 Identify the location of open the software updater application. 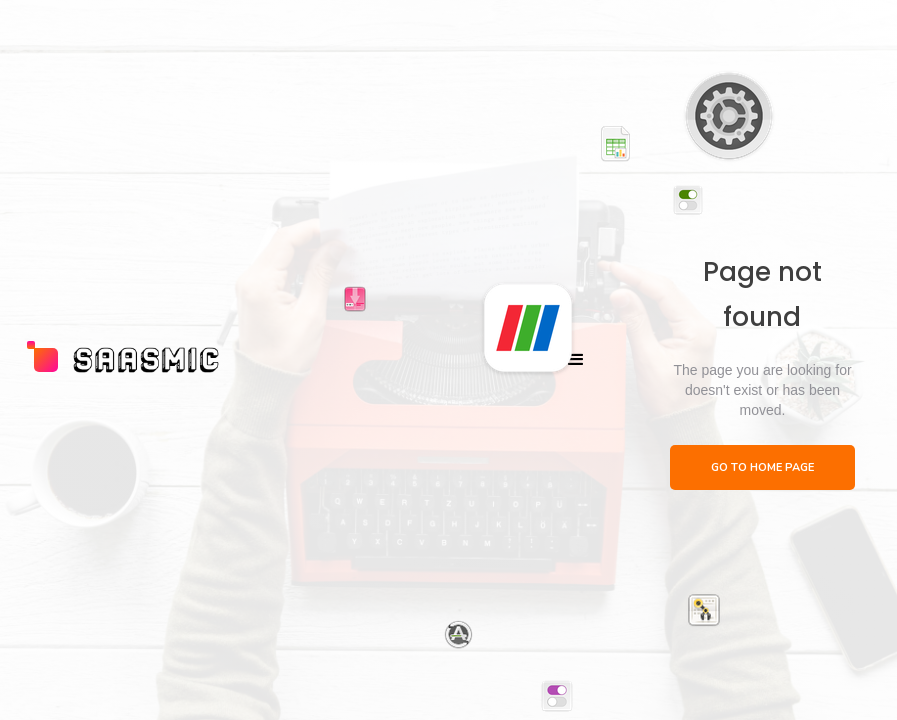
(458, 634).